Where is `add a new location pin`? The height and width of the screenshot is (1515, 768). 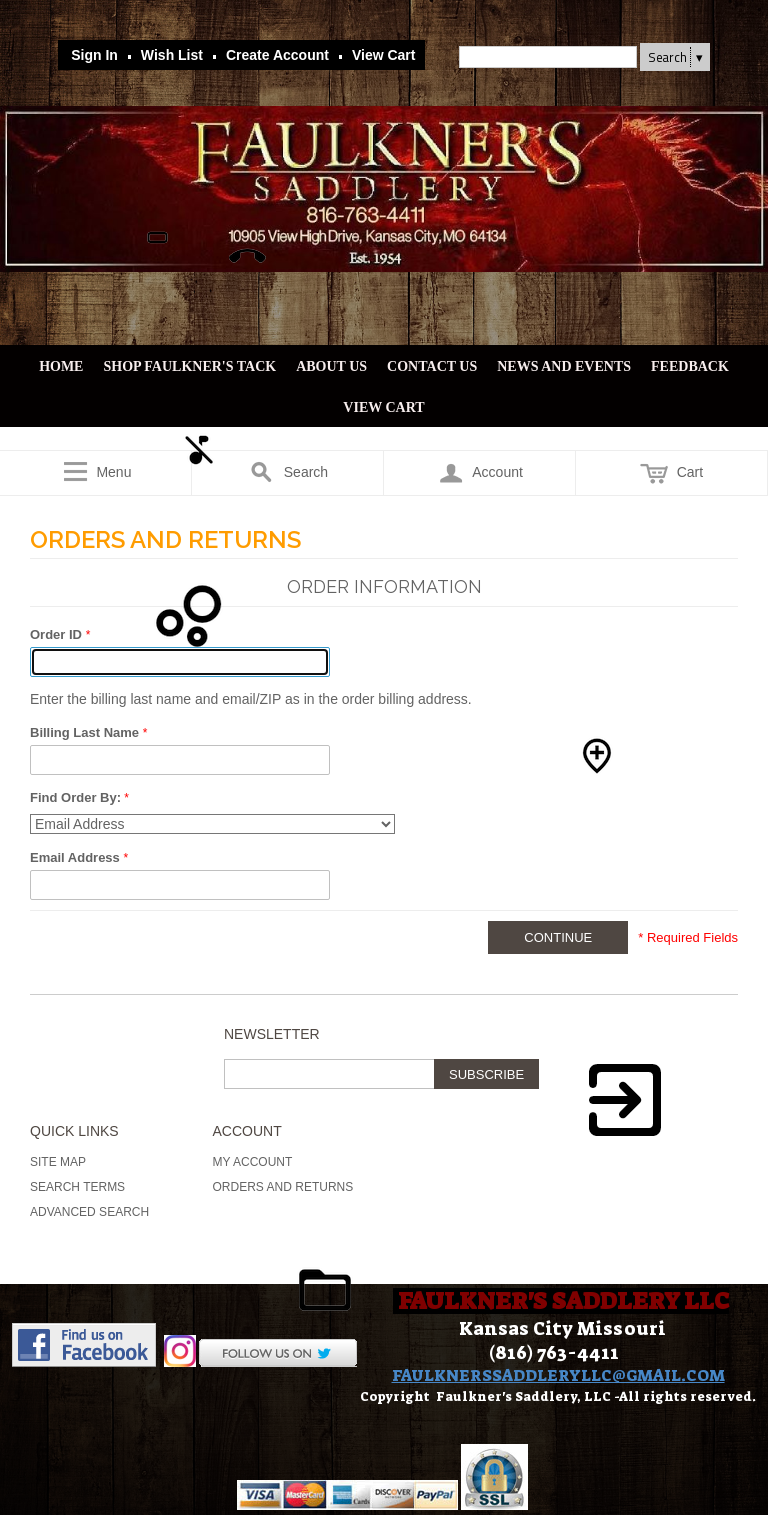 add a new location pin is located at coordinates (597, 756).